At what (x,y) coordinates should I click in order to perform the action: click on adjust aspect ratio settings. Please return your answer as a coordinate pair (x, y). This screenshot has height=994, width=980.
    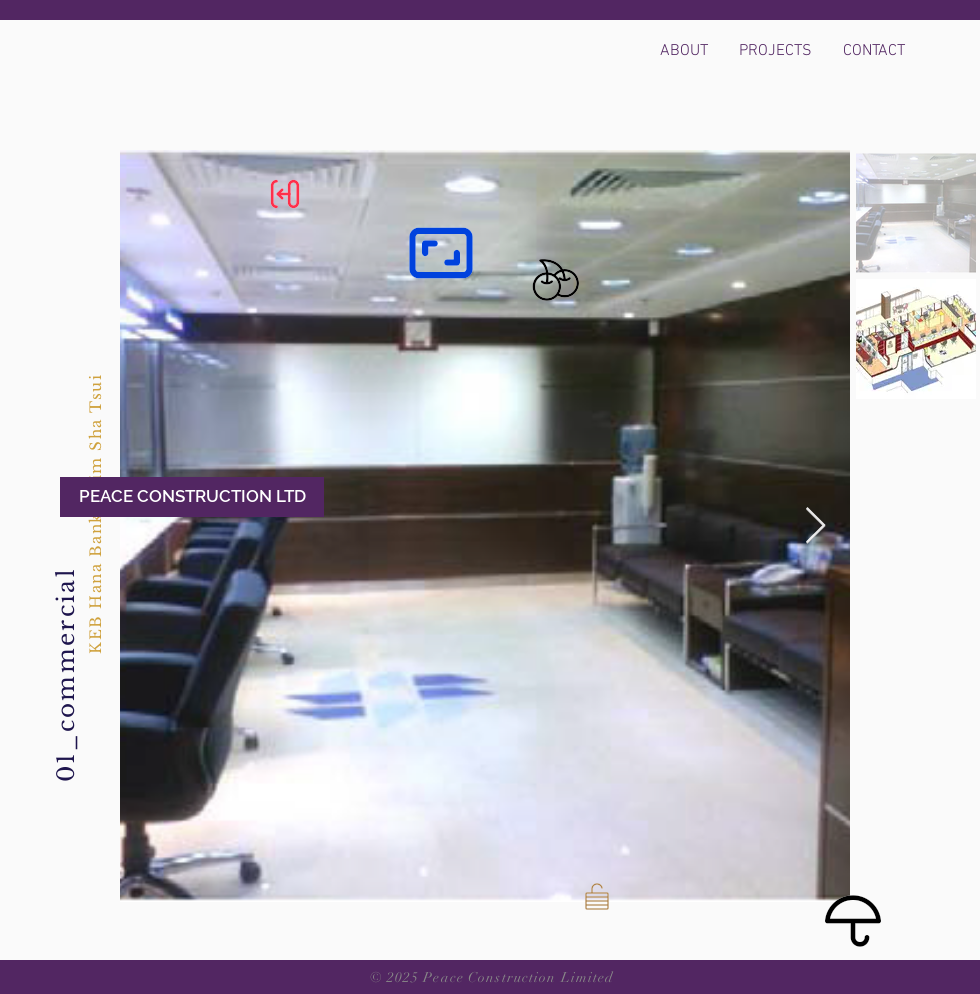
    Looking at the image, I should click on (441, 253).